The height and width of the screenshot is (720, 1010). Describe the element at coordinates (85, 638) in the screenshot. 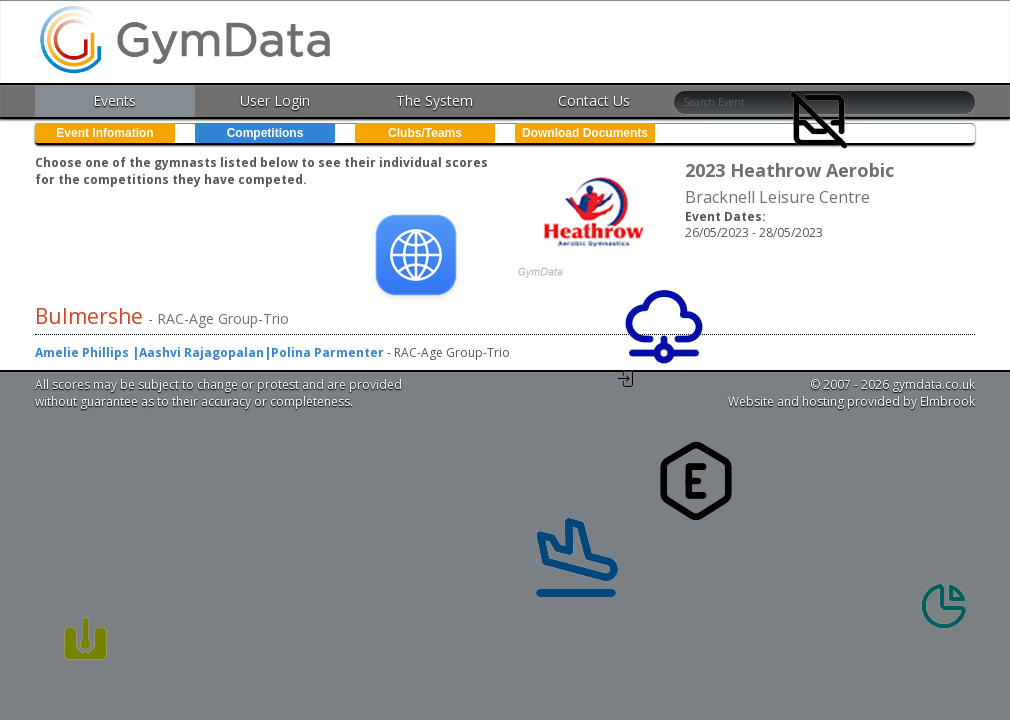

I see `access bore hole or well monitoring data` at that location.